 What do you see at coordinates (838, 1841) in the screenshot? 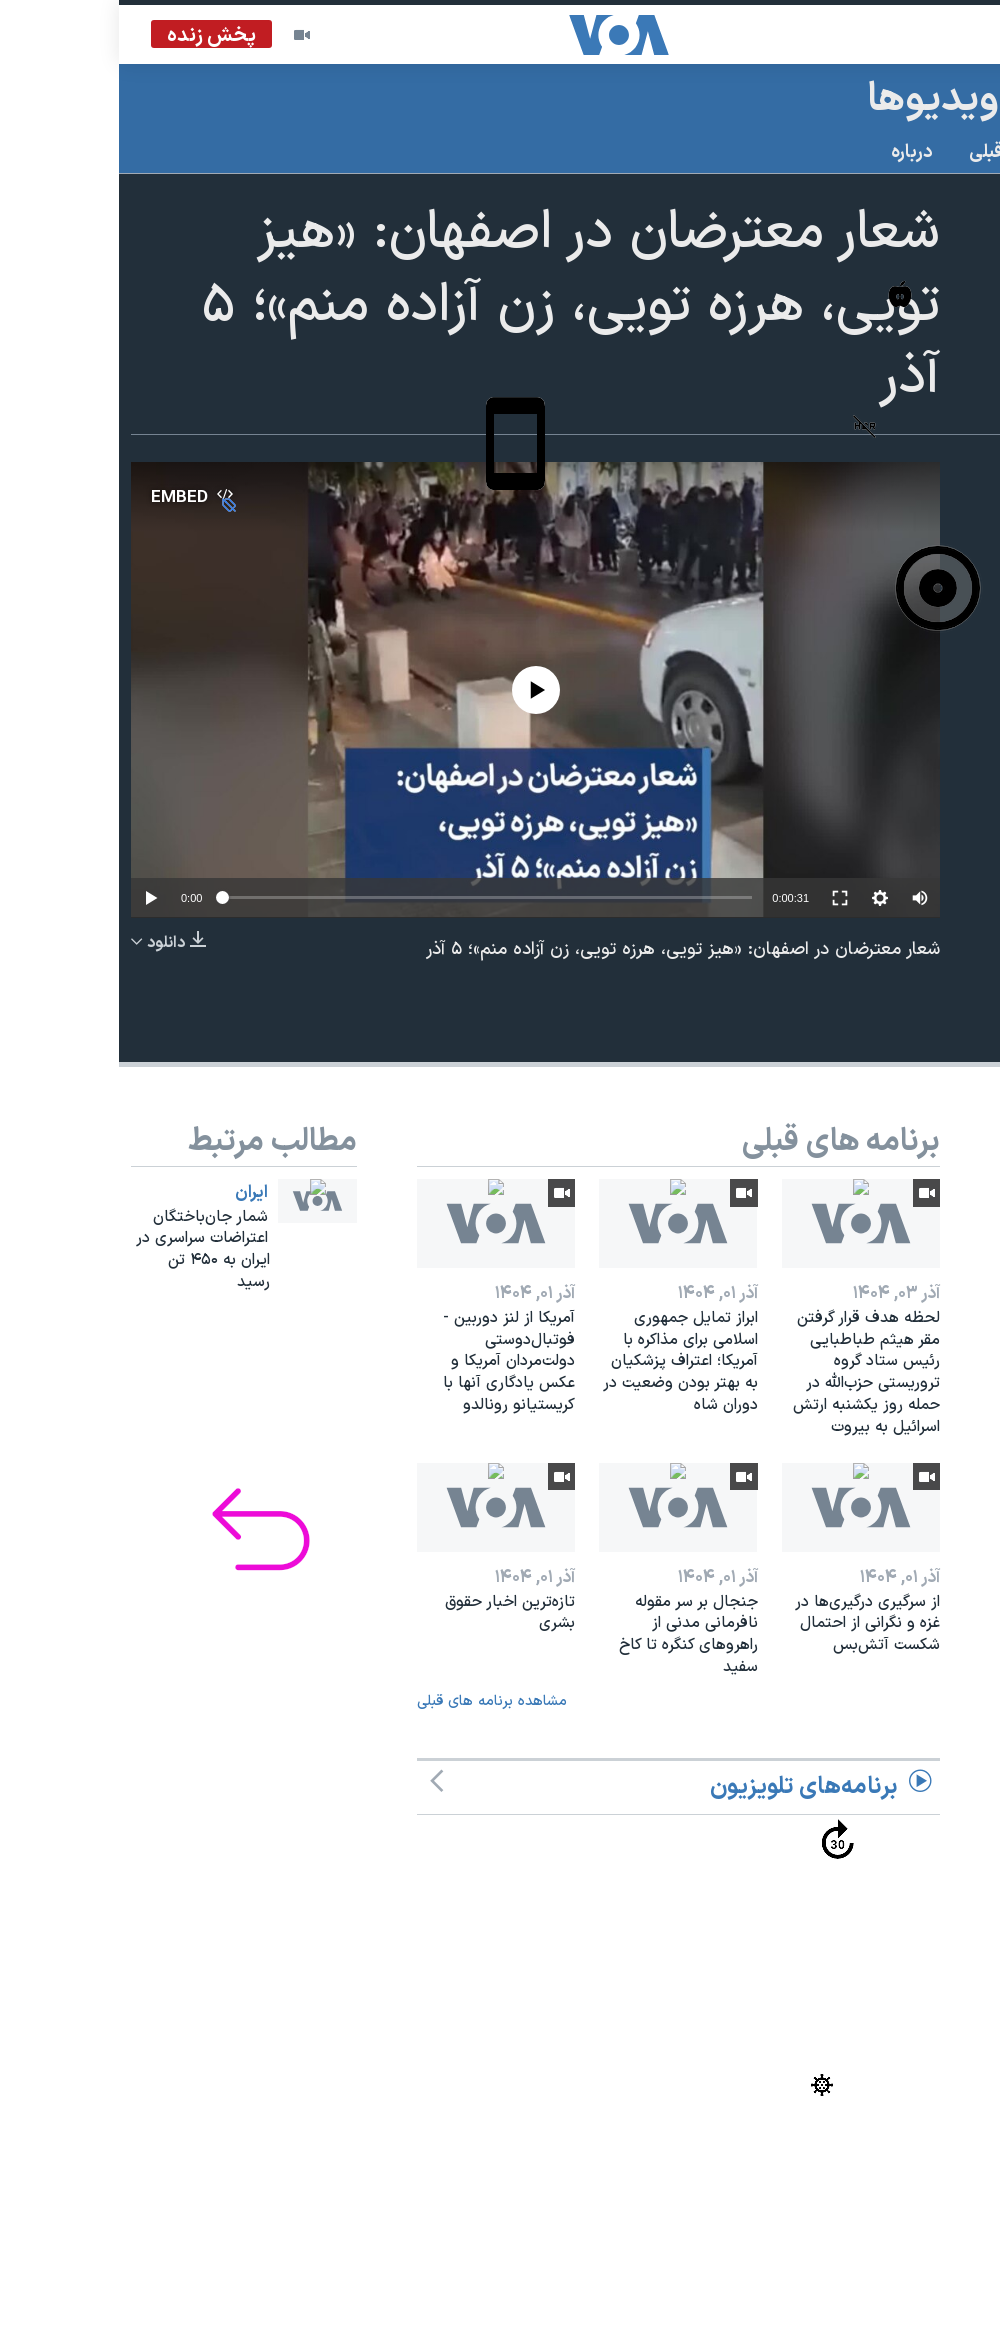
I see `skip forward 30 seconds in media playback` at bounding box center [838, 1841].